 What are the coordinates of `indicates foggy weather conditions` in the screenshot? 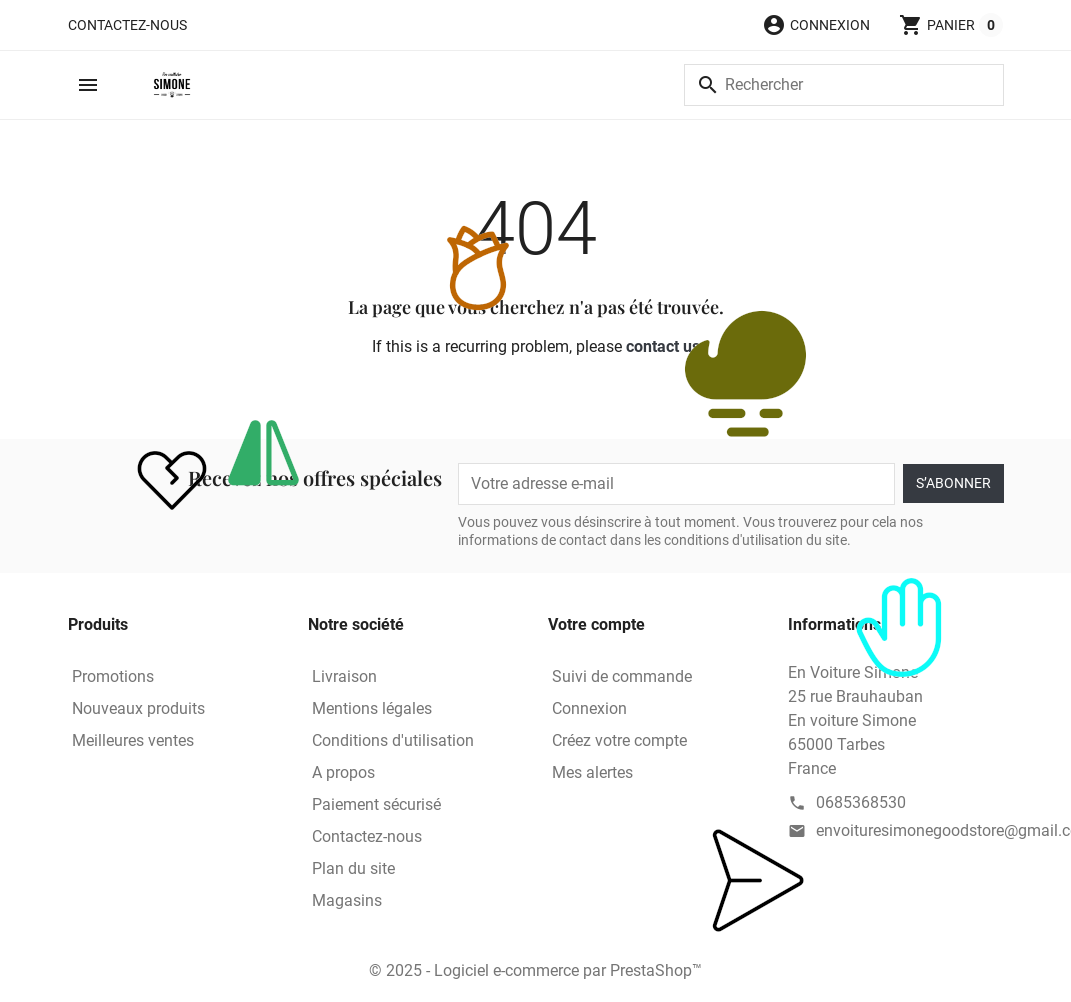 It's located at (745, 371).